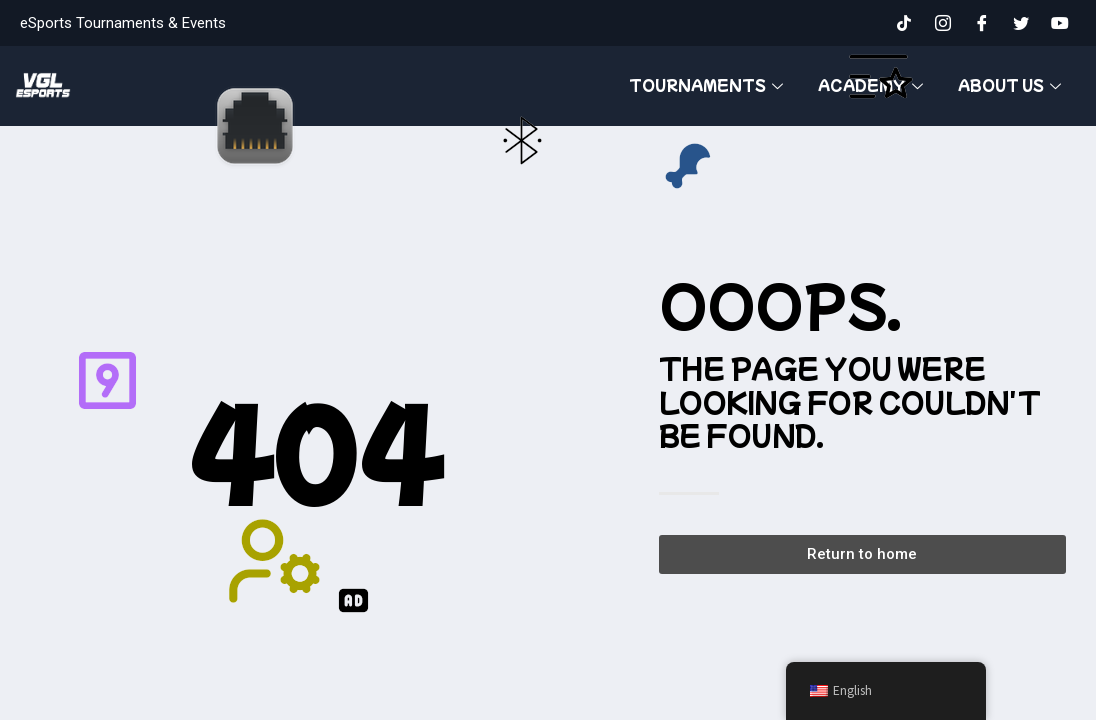 This screenshot has height=720, width=1096. What do you see at coordinates (521, 140) in the screenshot?
I see `indicates an active bluetooth connection` at bounding box center [521, 140].